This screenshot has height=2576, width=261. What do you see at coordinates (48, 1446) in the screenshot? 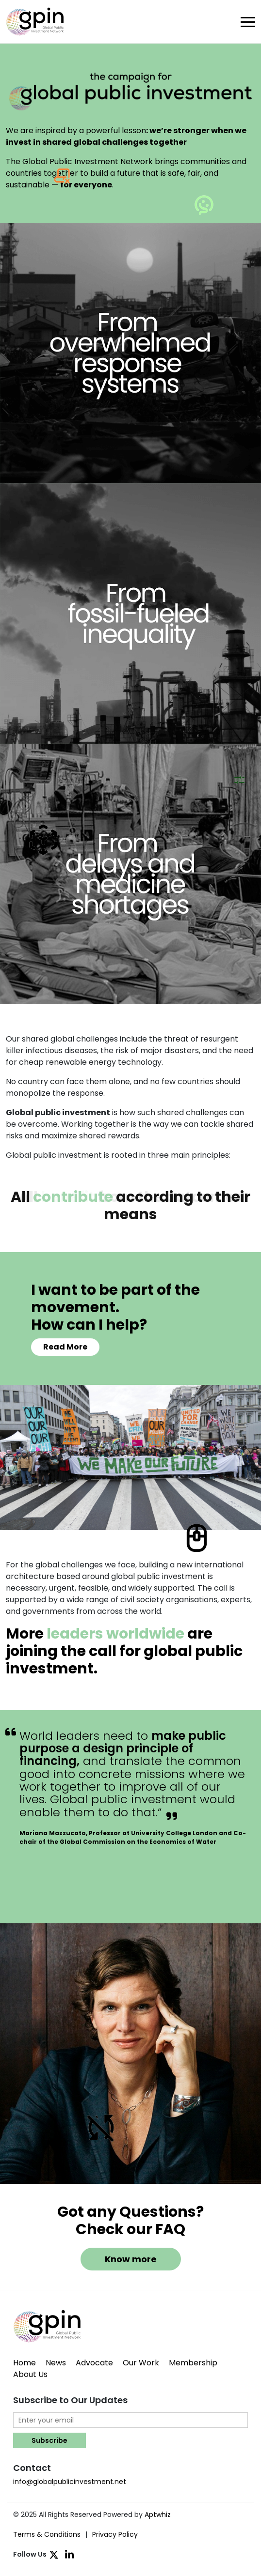
I see `access vehicle or car-related features` at bounding box center [48, 1446].